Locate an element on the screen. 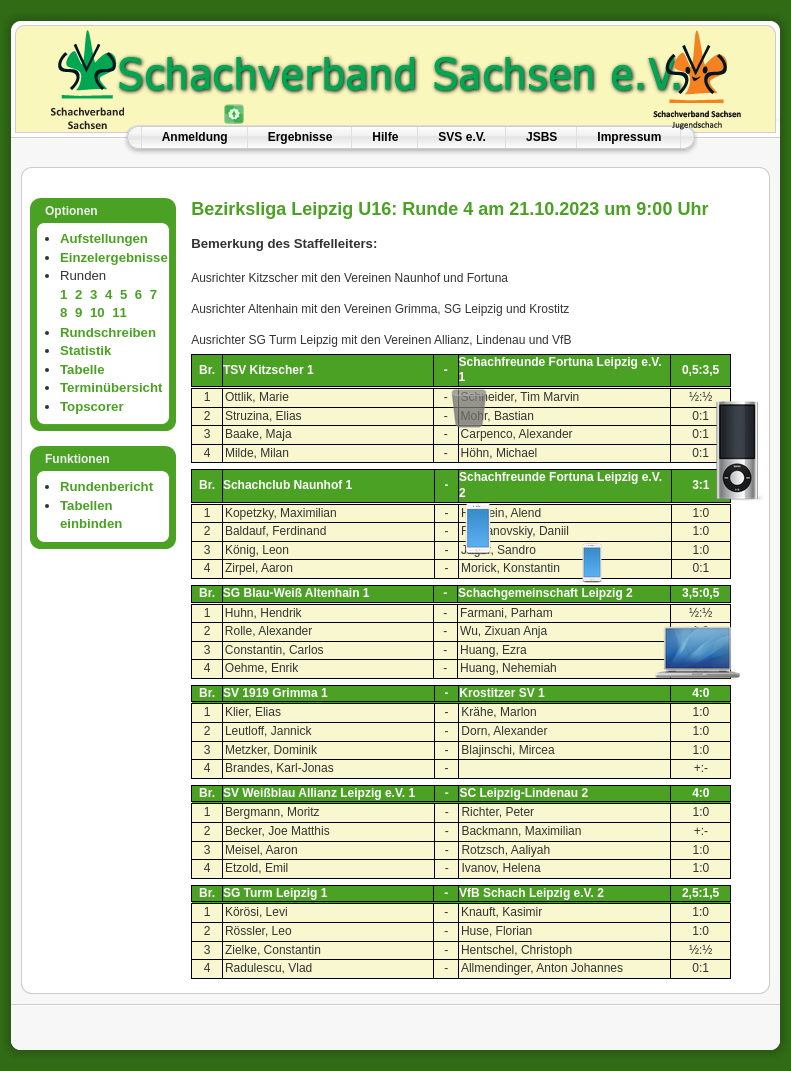  iPhone 7 device icon for system identification is located at coordinates (478, 529).